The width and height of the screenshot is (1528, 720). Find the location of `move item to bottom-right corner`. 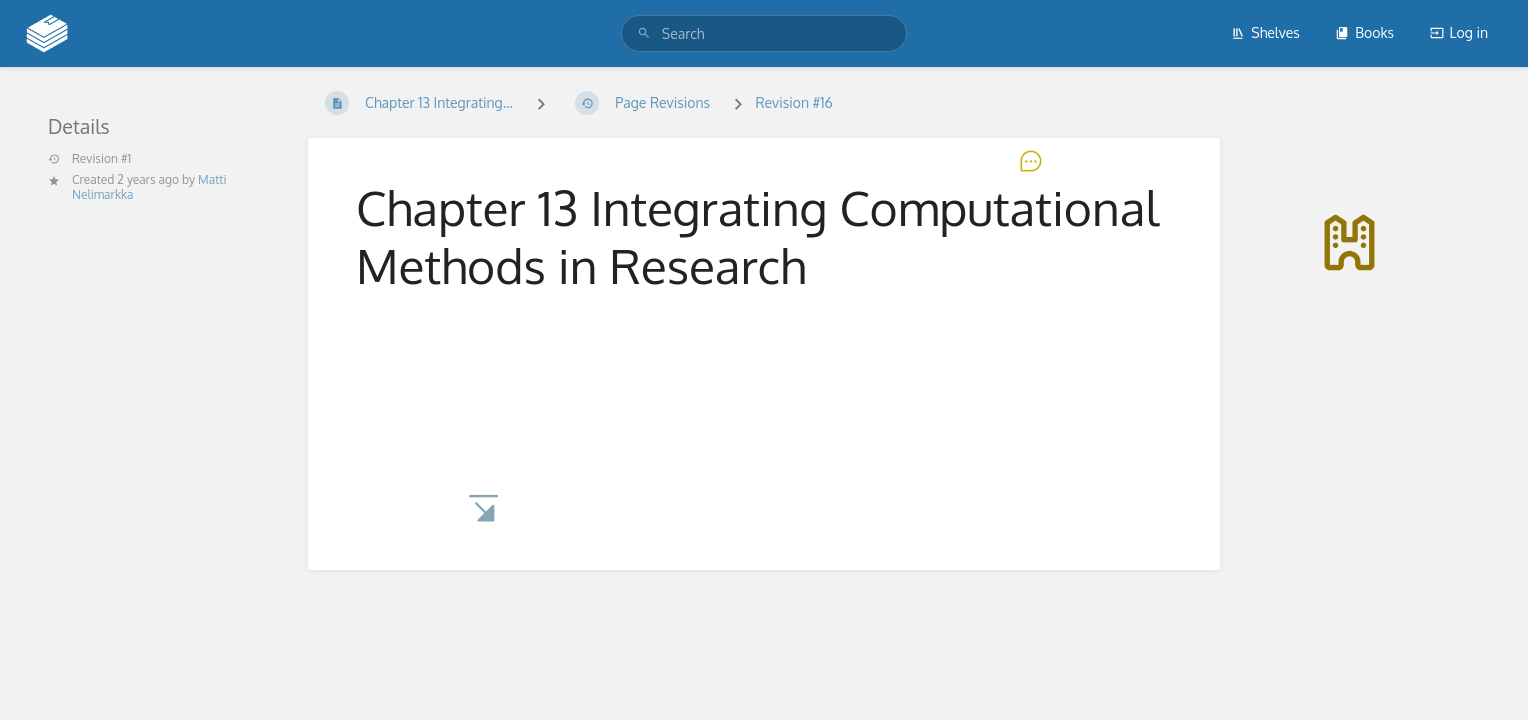

move item to bottom-right corner is located at coordinates (483, 509).